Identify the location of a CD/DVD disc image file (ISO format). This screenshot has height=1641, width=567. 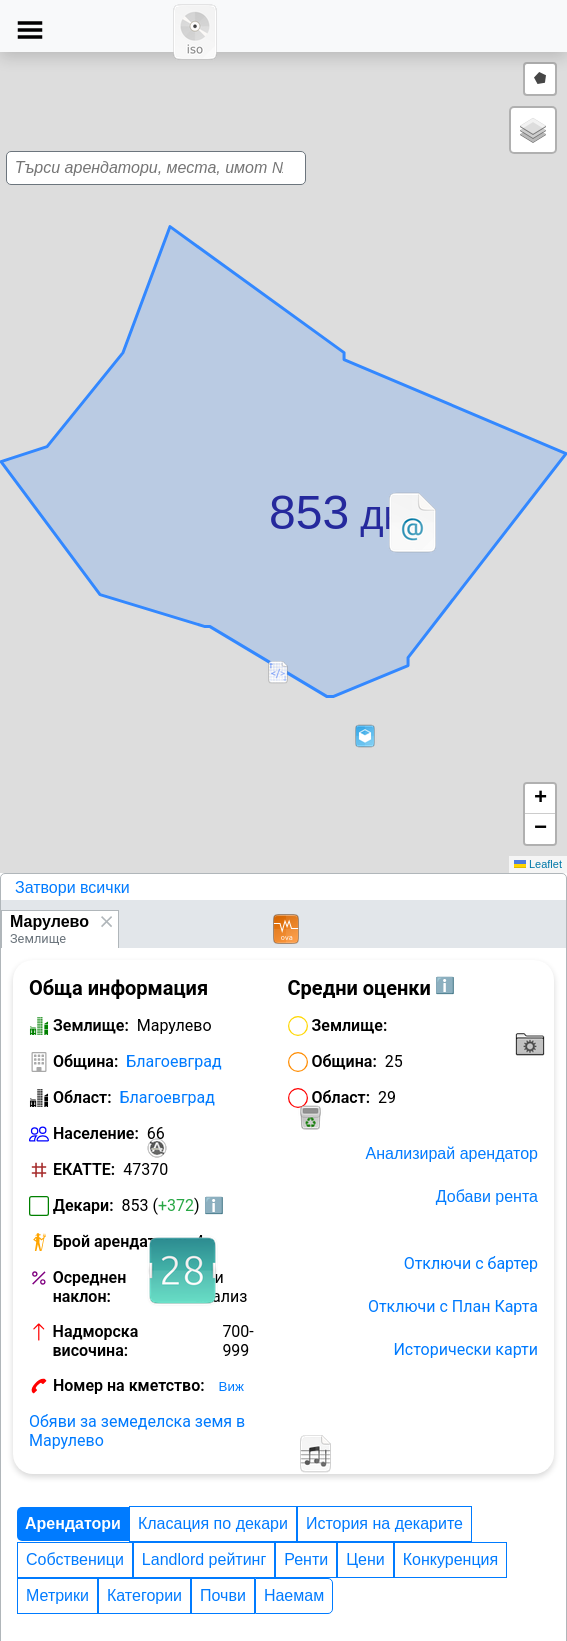
(195, 32).